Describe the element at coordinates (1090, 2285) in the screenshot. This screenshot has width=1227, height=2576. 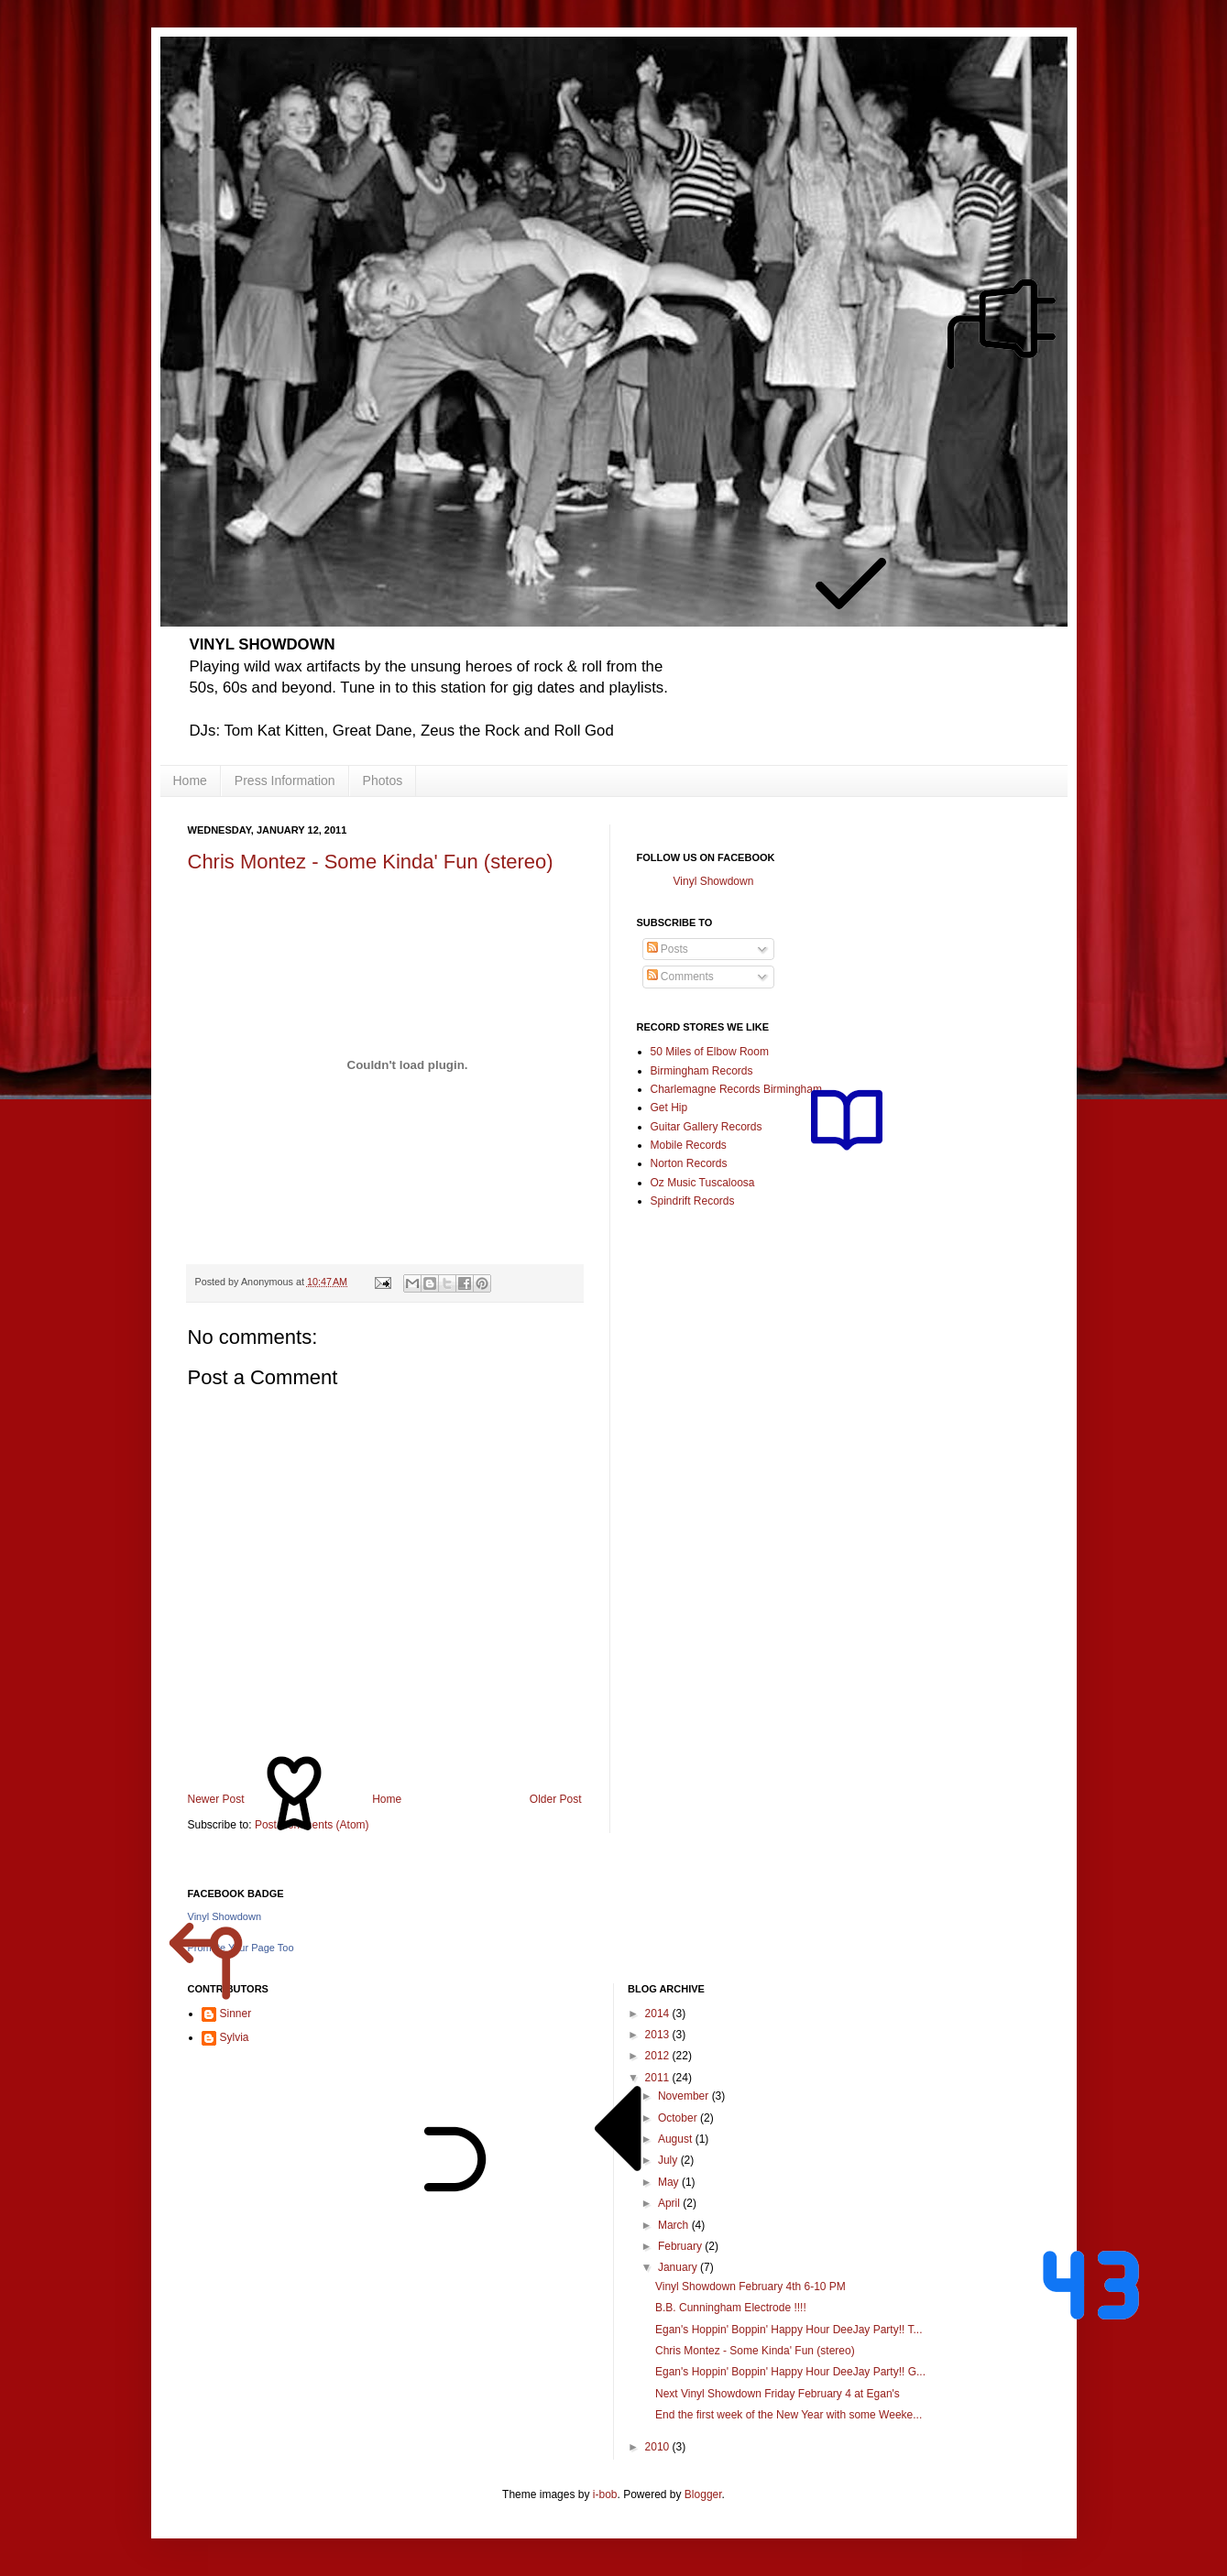
I see `indicates item number 43 in a list or sequence` at that location.